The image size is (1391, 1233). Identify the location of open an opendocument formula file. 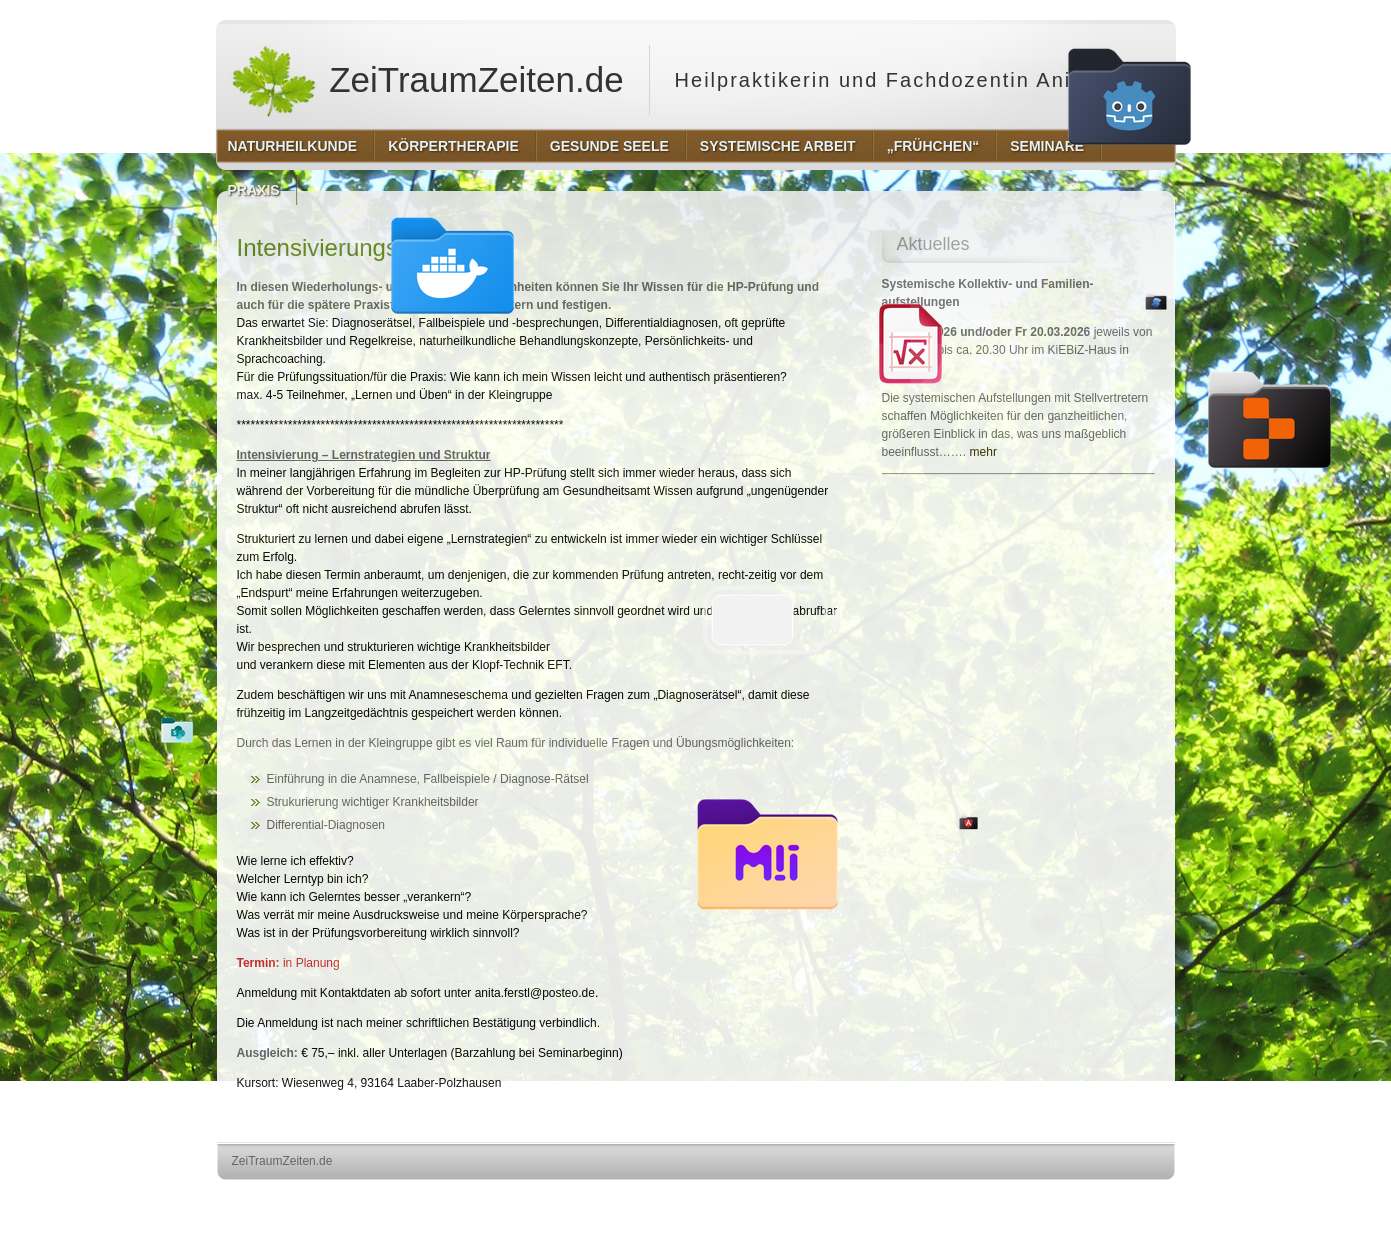
(910, 343).